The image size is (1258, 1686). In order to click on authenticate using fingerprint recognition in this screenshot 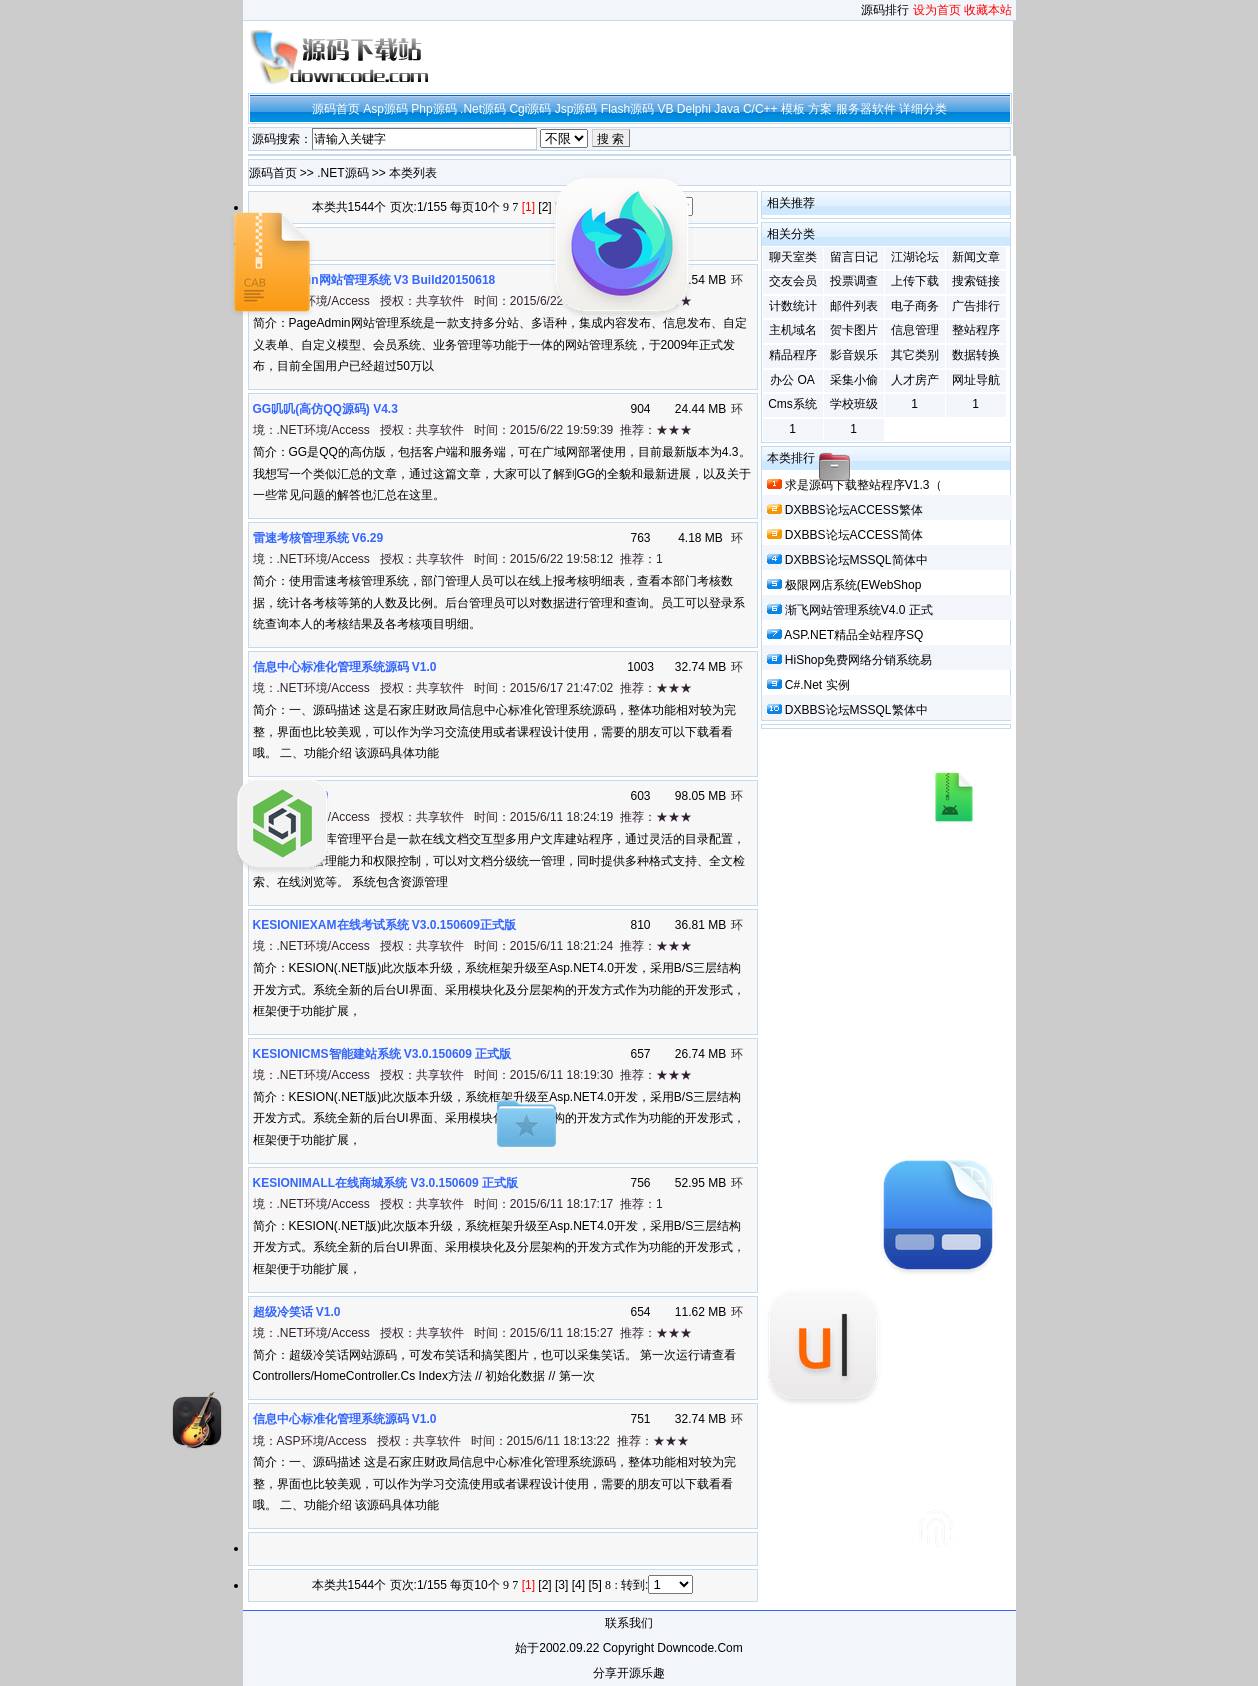, I will do `click(936, 1529)`.